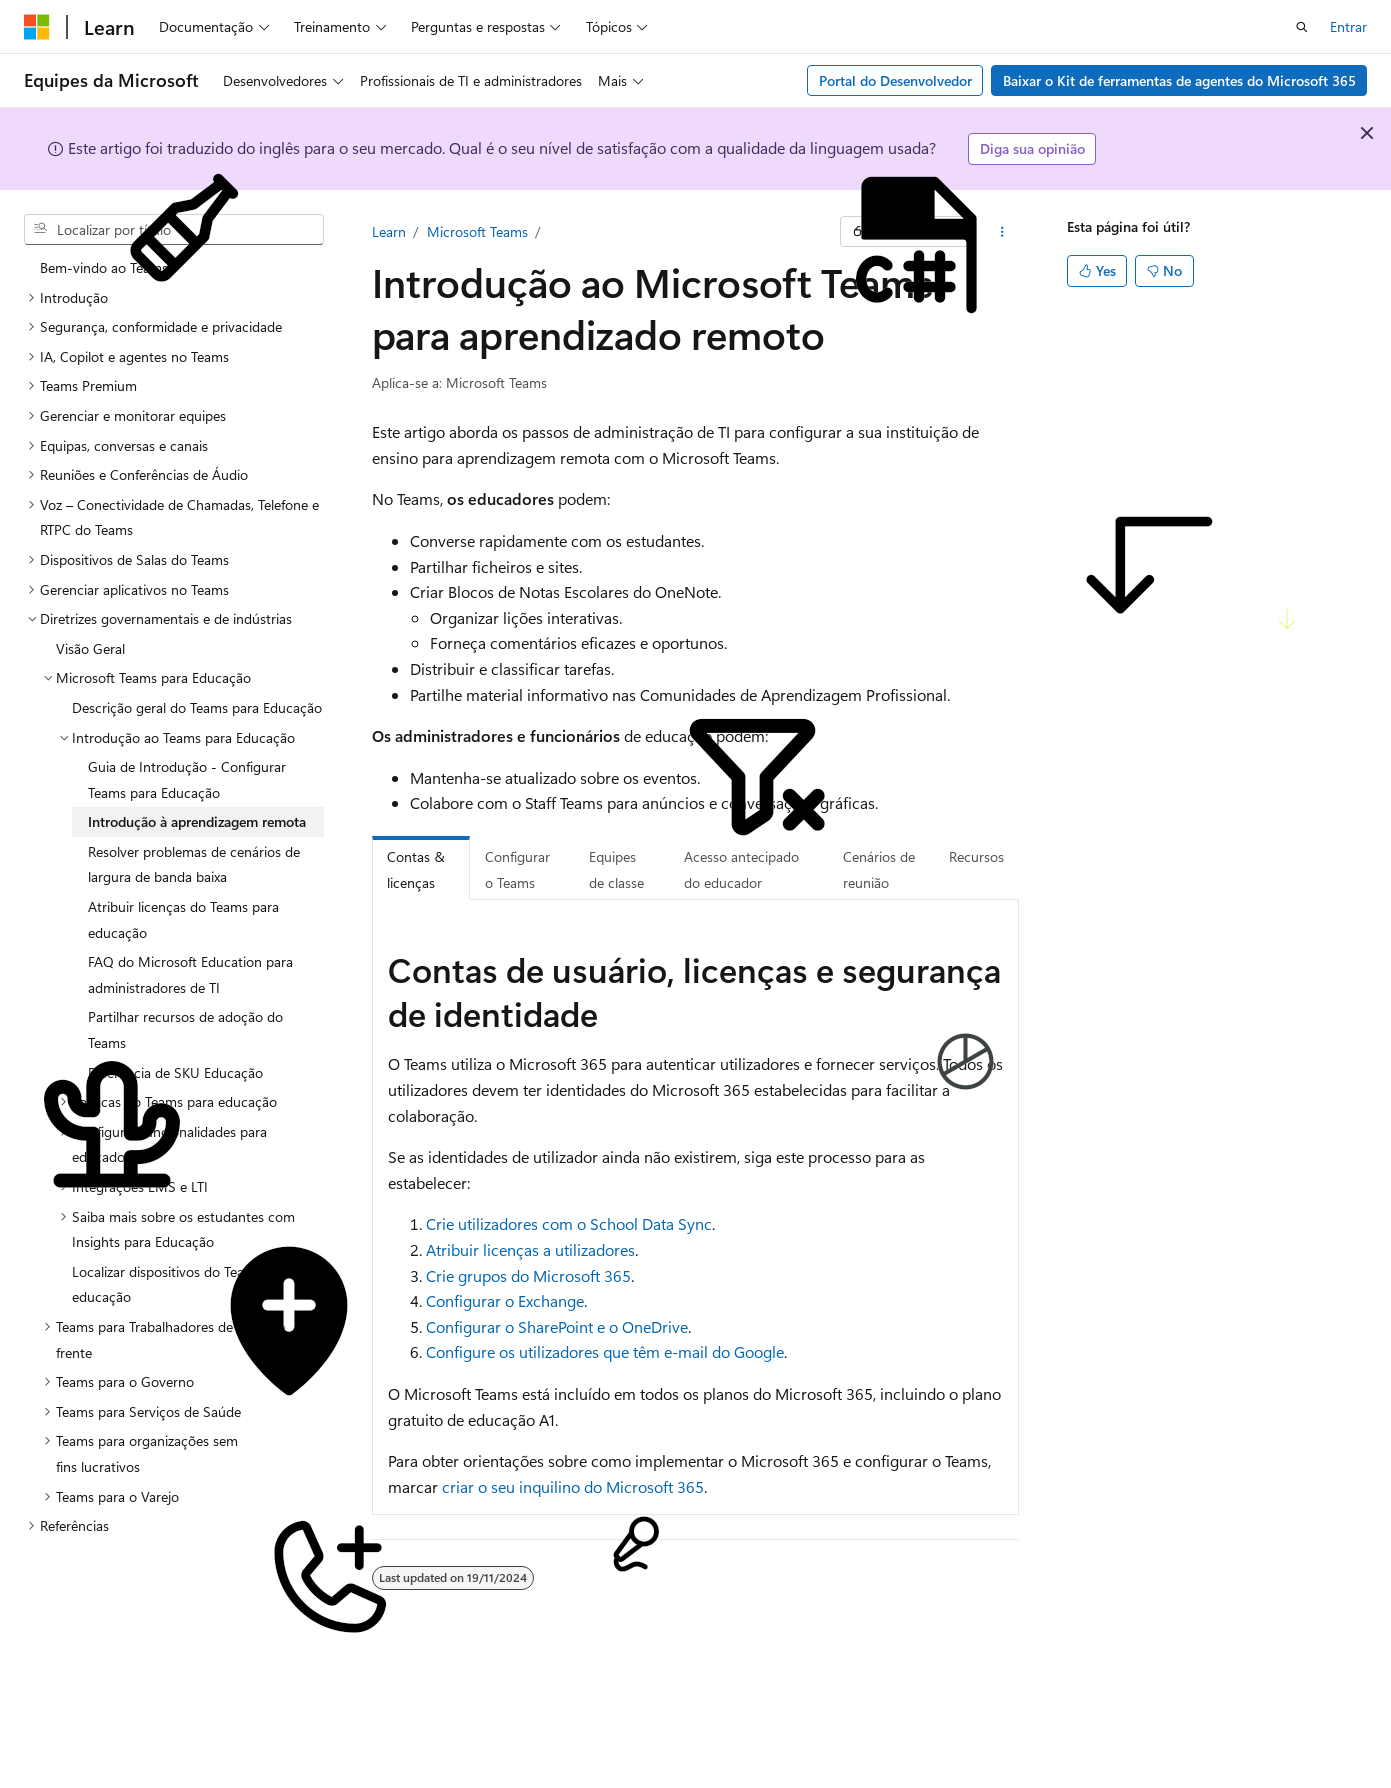 The height and width of the screenshot is (1788, 1391). I want to click on view analytics or statistics breakdown, so click(965, 1061).